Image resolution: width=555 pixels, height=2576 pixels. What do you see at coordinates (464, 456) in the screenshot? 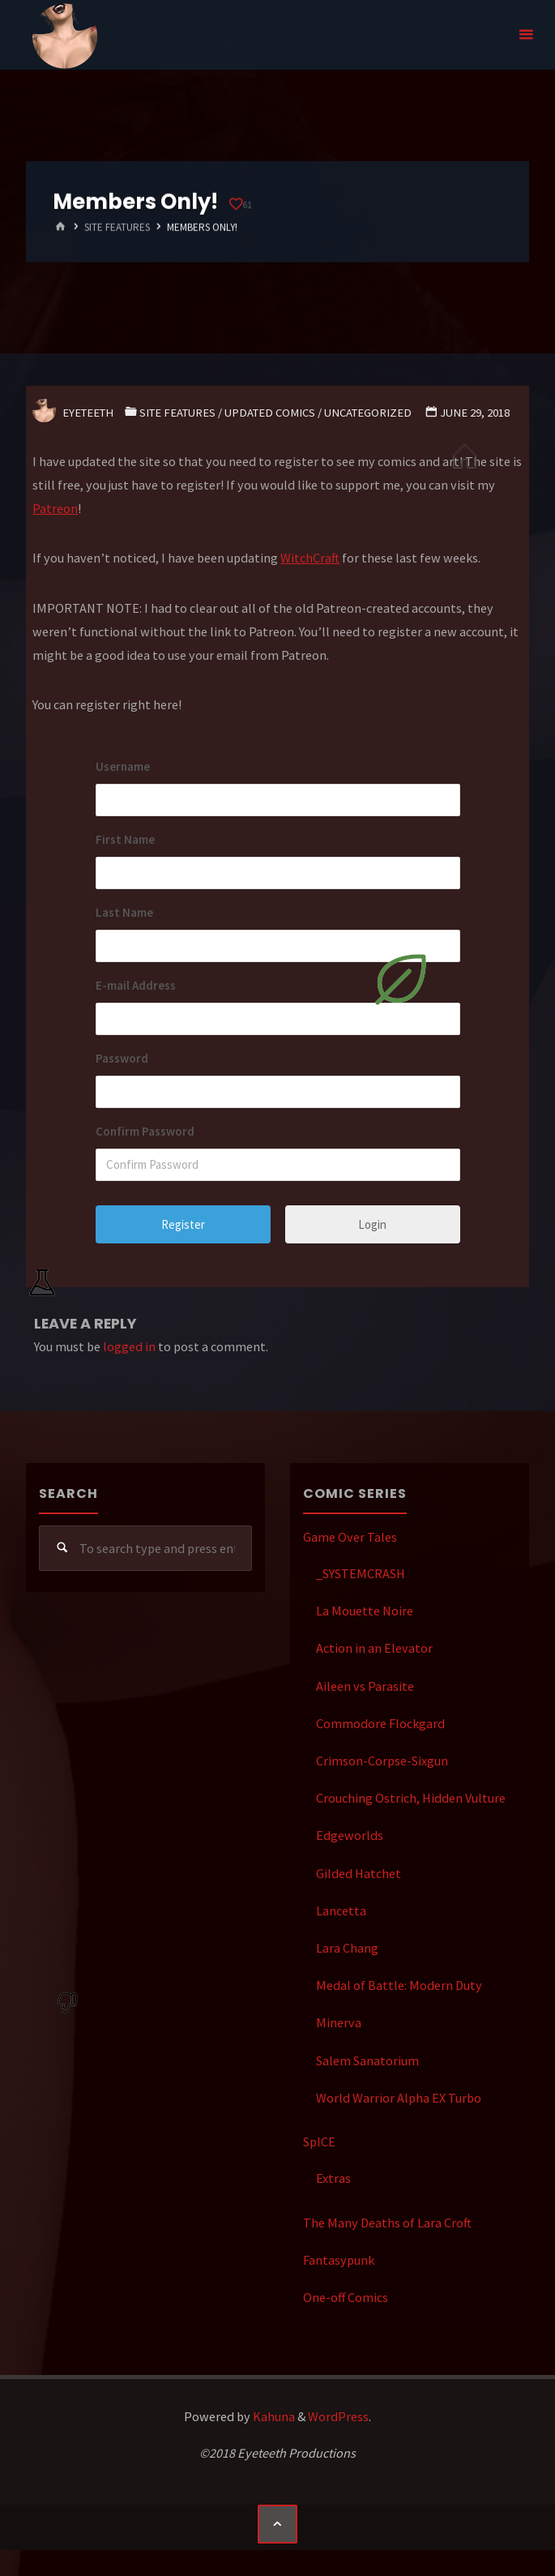
I see `navigate to home screen` at bounding box center [464, 456].